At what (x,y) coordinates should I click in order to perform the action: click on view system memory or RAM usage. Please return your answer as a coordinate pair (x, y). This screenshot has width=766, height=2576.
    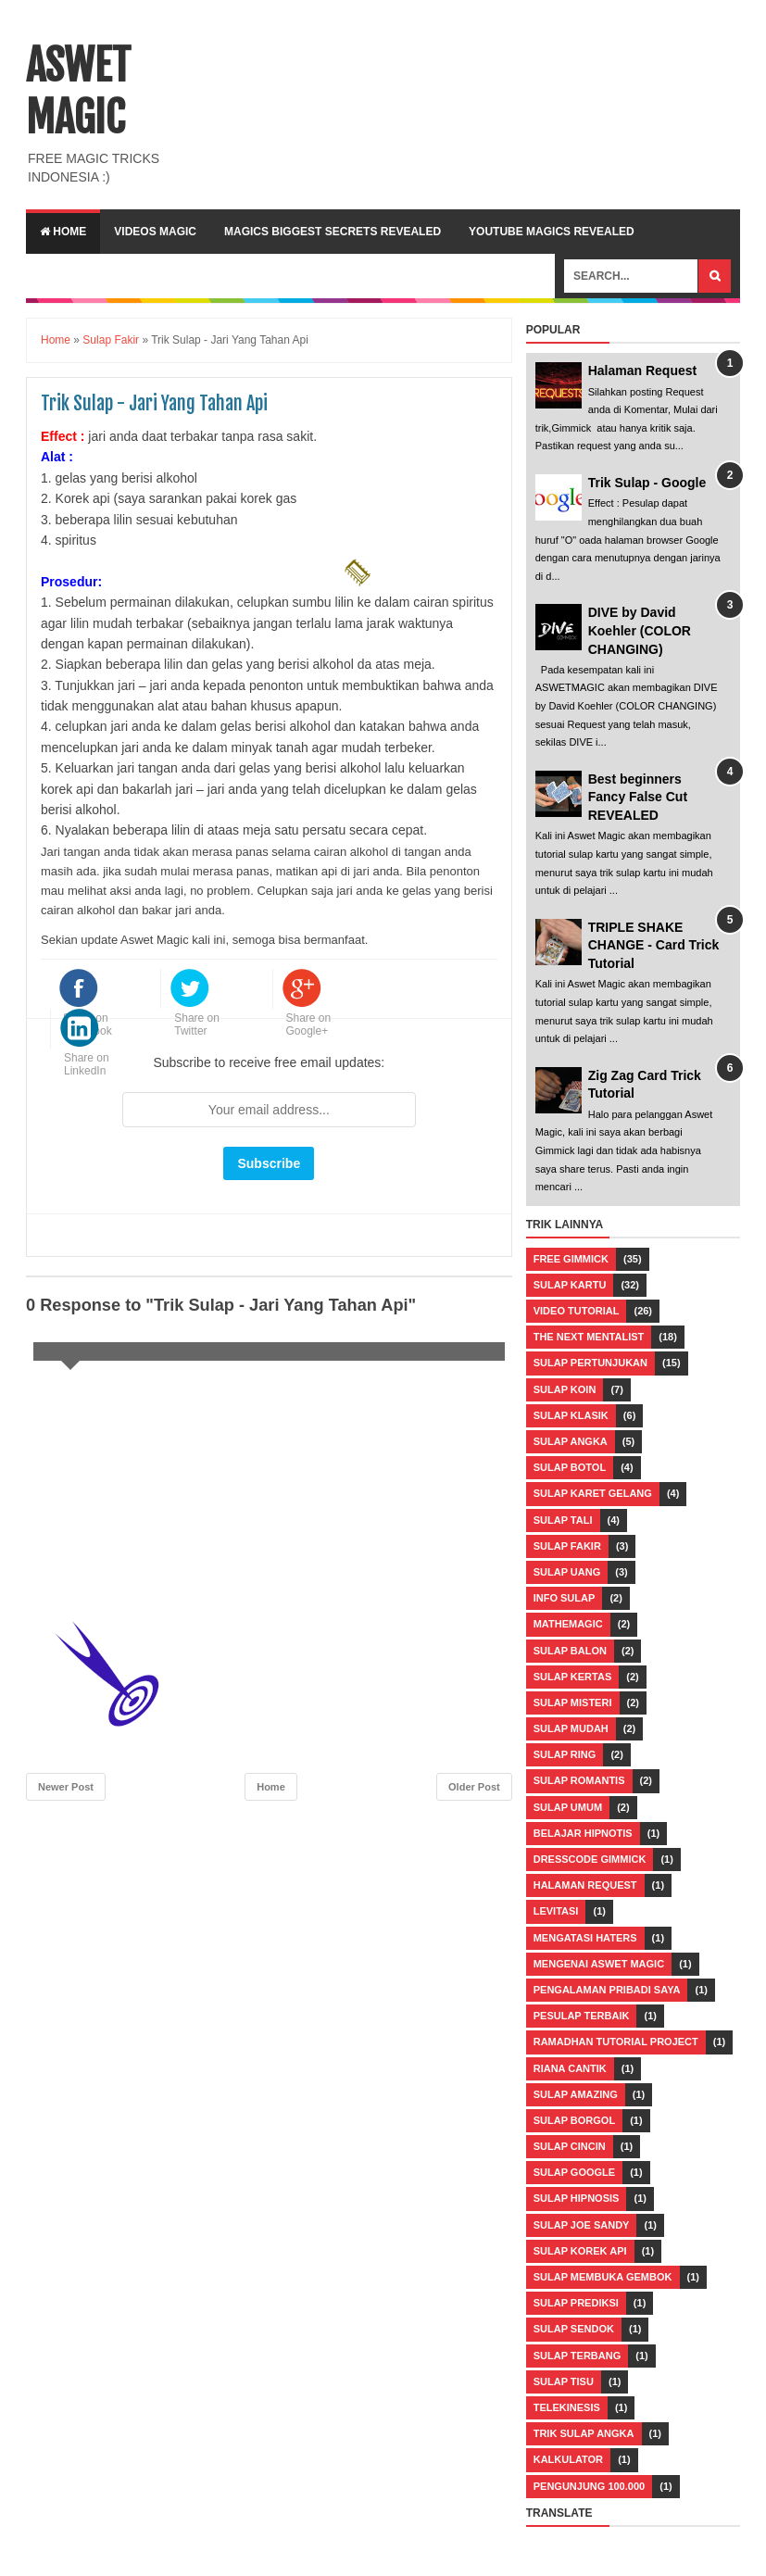
    Looking at the image, I should click on (358, 572).